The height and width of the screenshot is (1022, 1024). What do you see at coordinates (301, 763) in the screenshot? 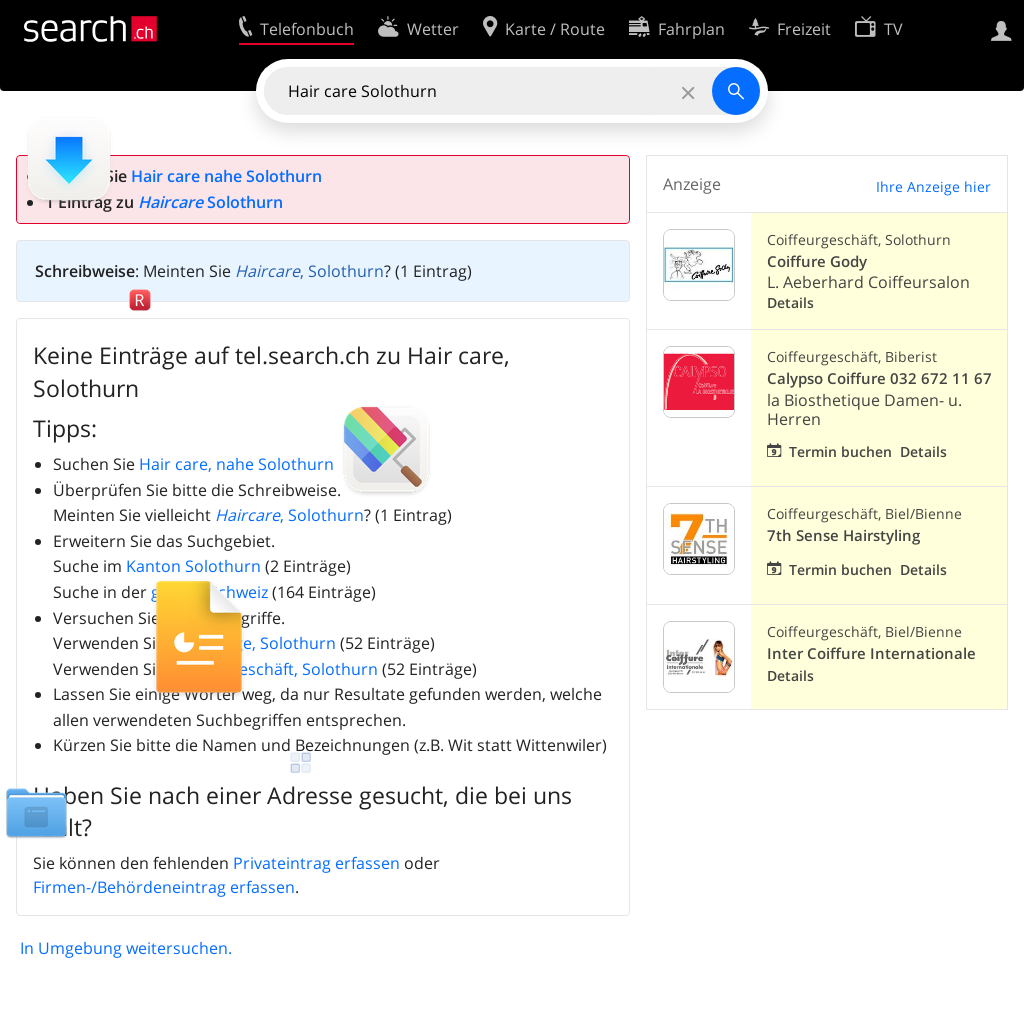
I see `launch lights off puzzle game` at bounding box center [301, 763].